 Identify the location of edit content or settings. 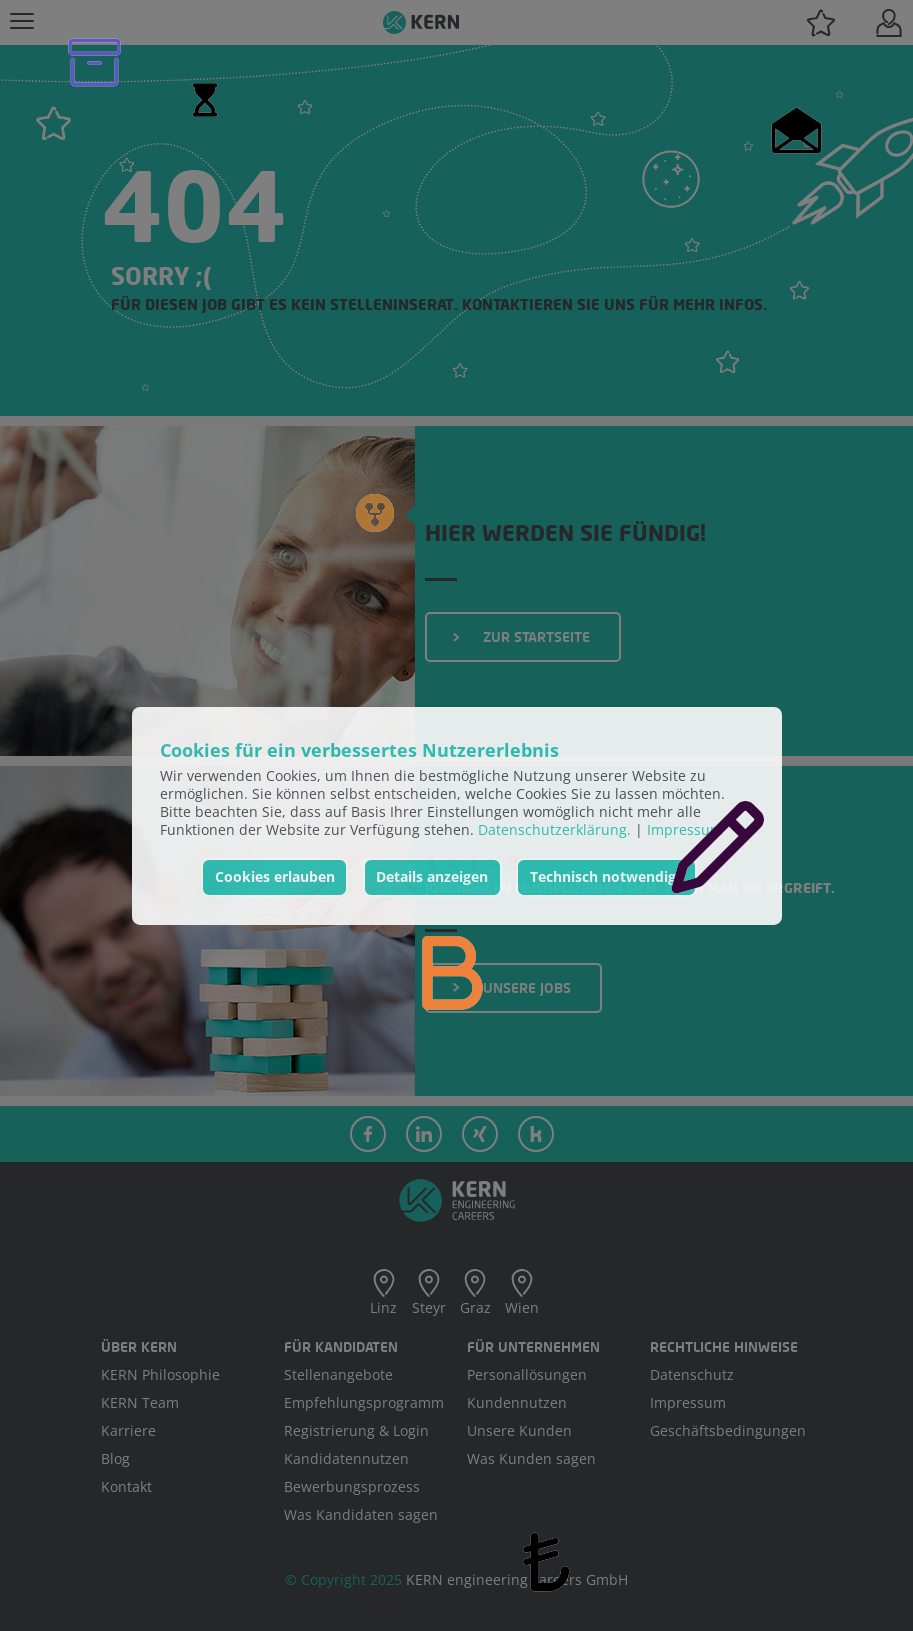
(717, 847).